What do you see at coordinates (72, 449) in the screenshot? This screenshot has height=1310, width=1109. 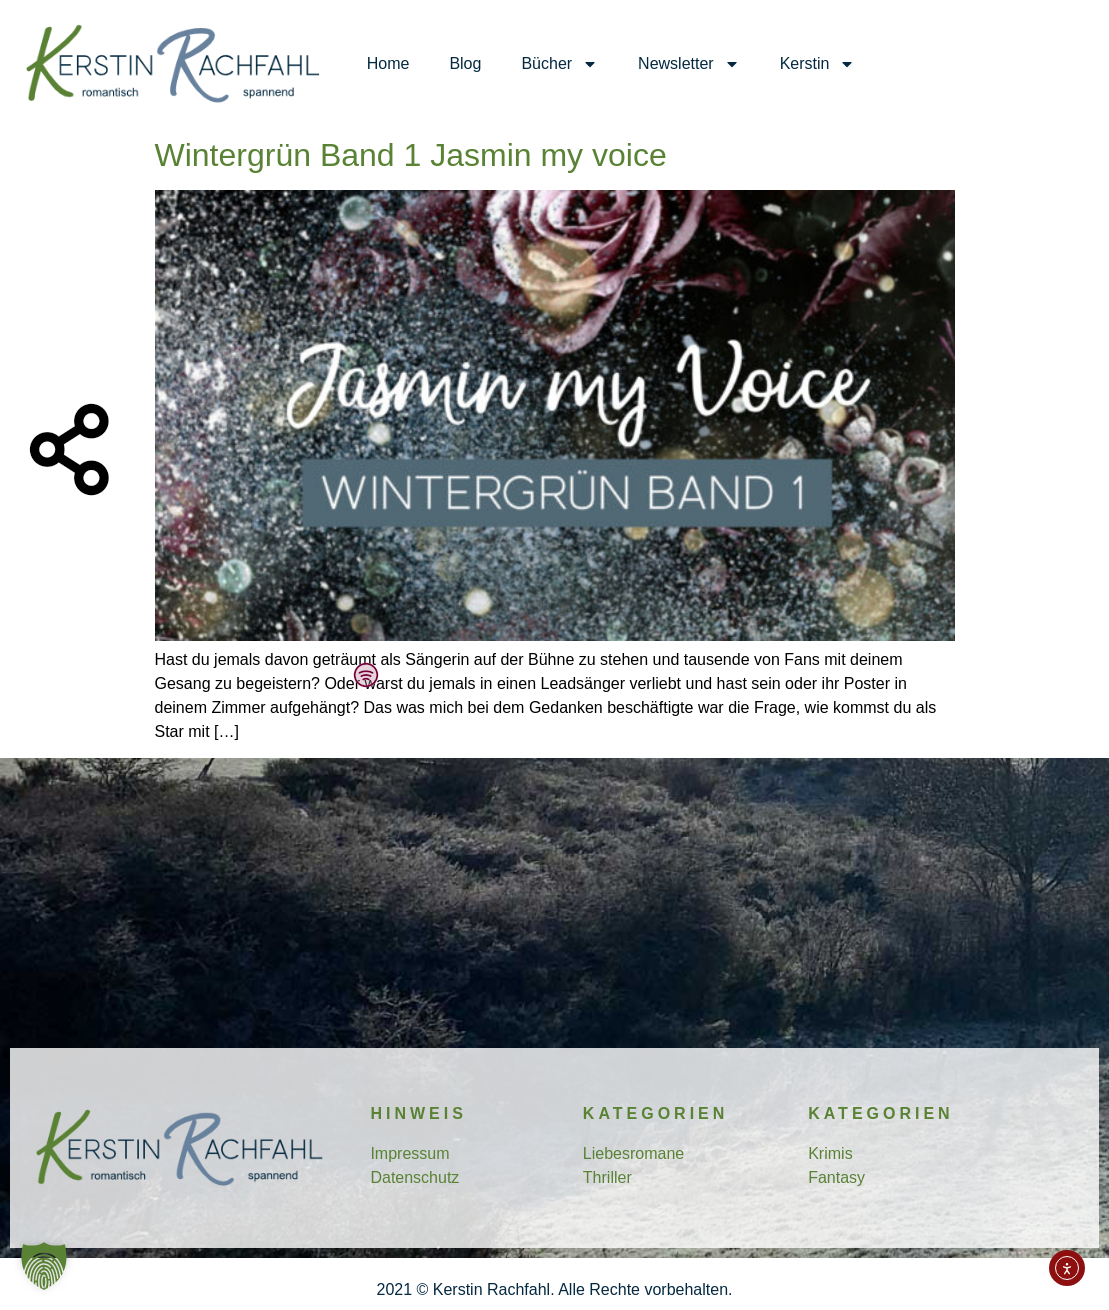 I see `share content to social networks` at bounding box center [72, 449].